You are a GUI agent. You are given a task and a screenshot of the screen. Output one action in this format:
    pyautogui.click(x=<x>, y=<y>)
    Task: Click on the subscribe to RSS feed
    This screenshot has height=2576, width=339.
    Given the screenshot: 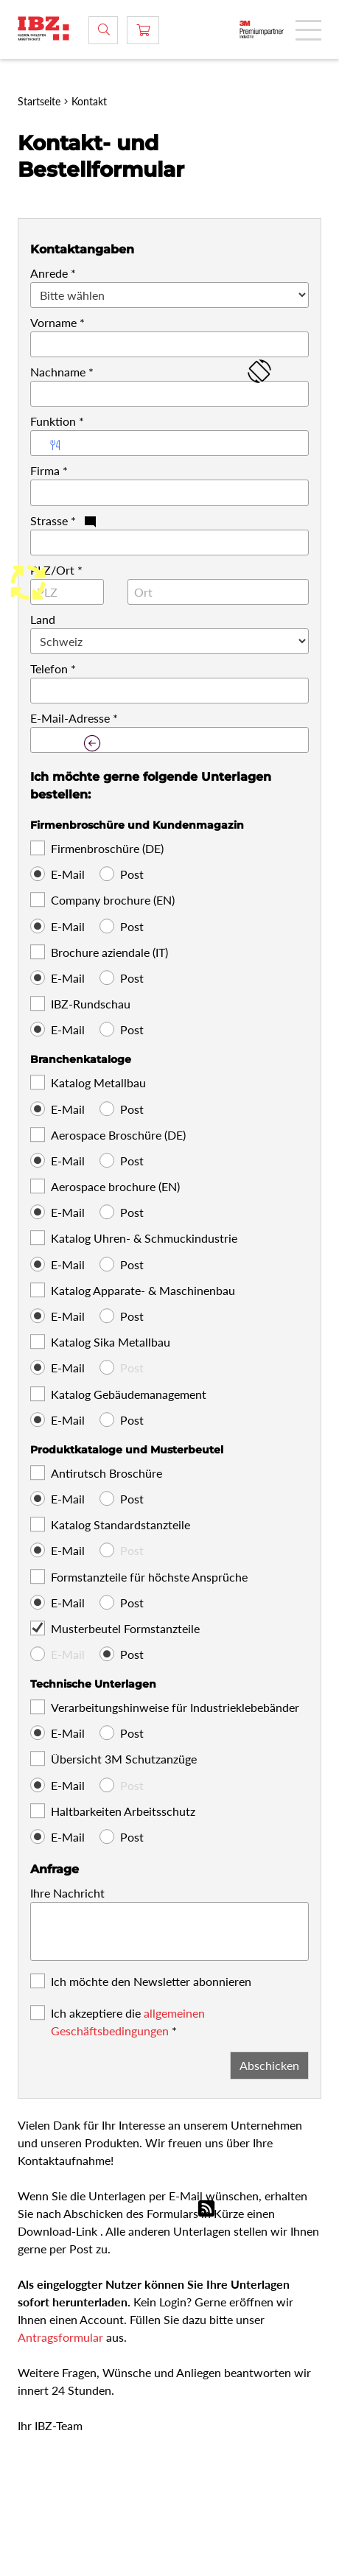 What is the action you would take?
    pyautogui.click(x=206, y=2208)
    